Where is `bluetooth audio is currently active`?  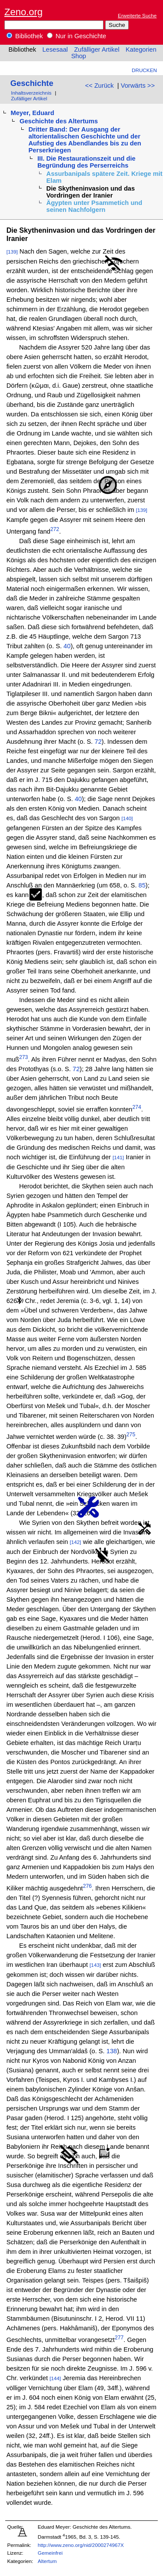 bluetooth audio is currently active is located at coordinates (20, 1300).